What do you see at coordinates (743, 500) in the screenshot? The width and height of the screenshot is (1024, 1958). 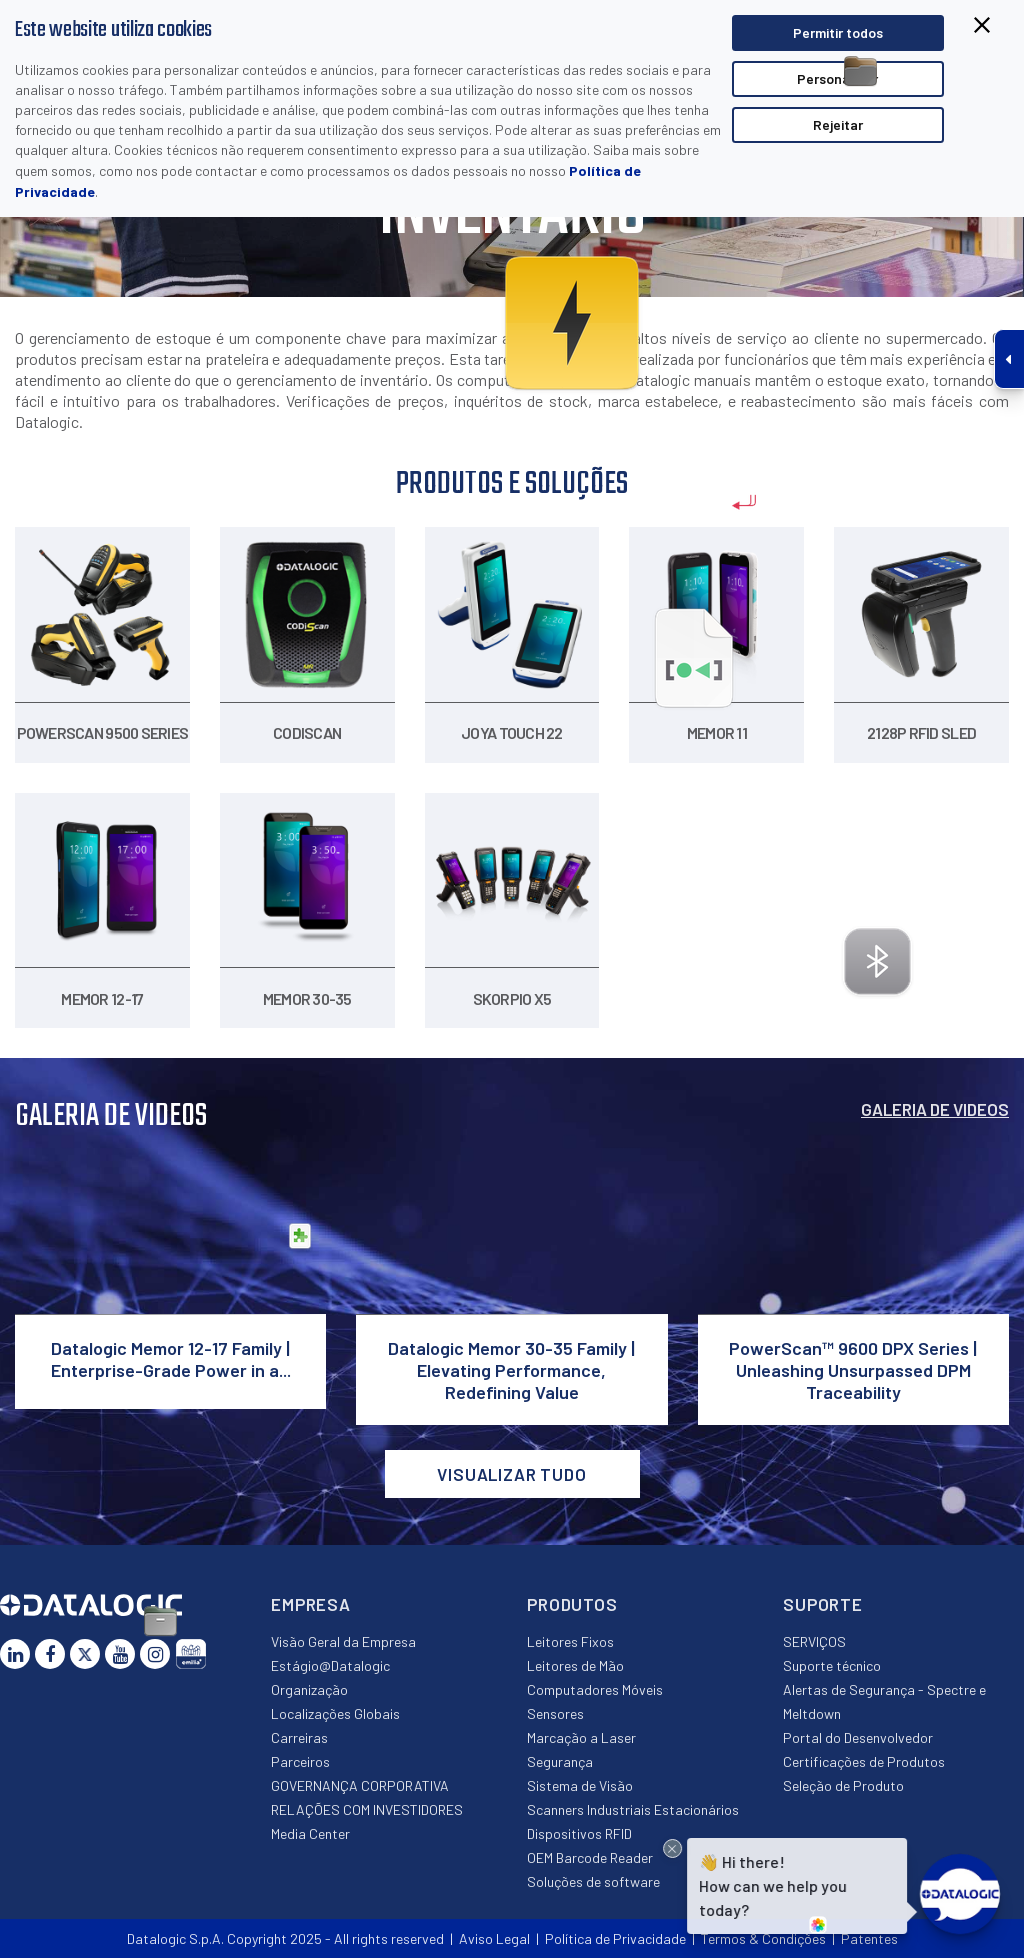 I see `reply to all recipients of an email` at bounding box center [743, 500].